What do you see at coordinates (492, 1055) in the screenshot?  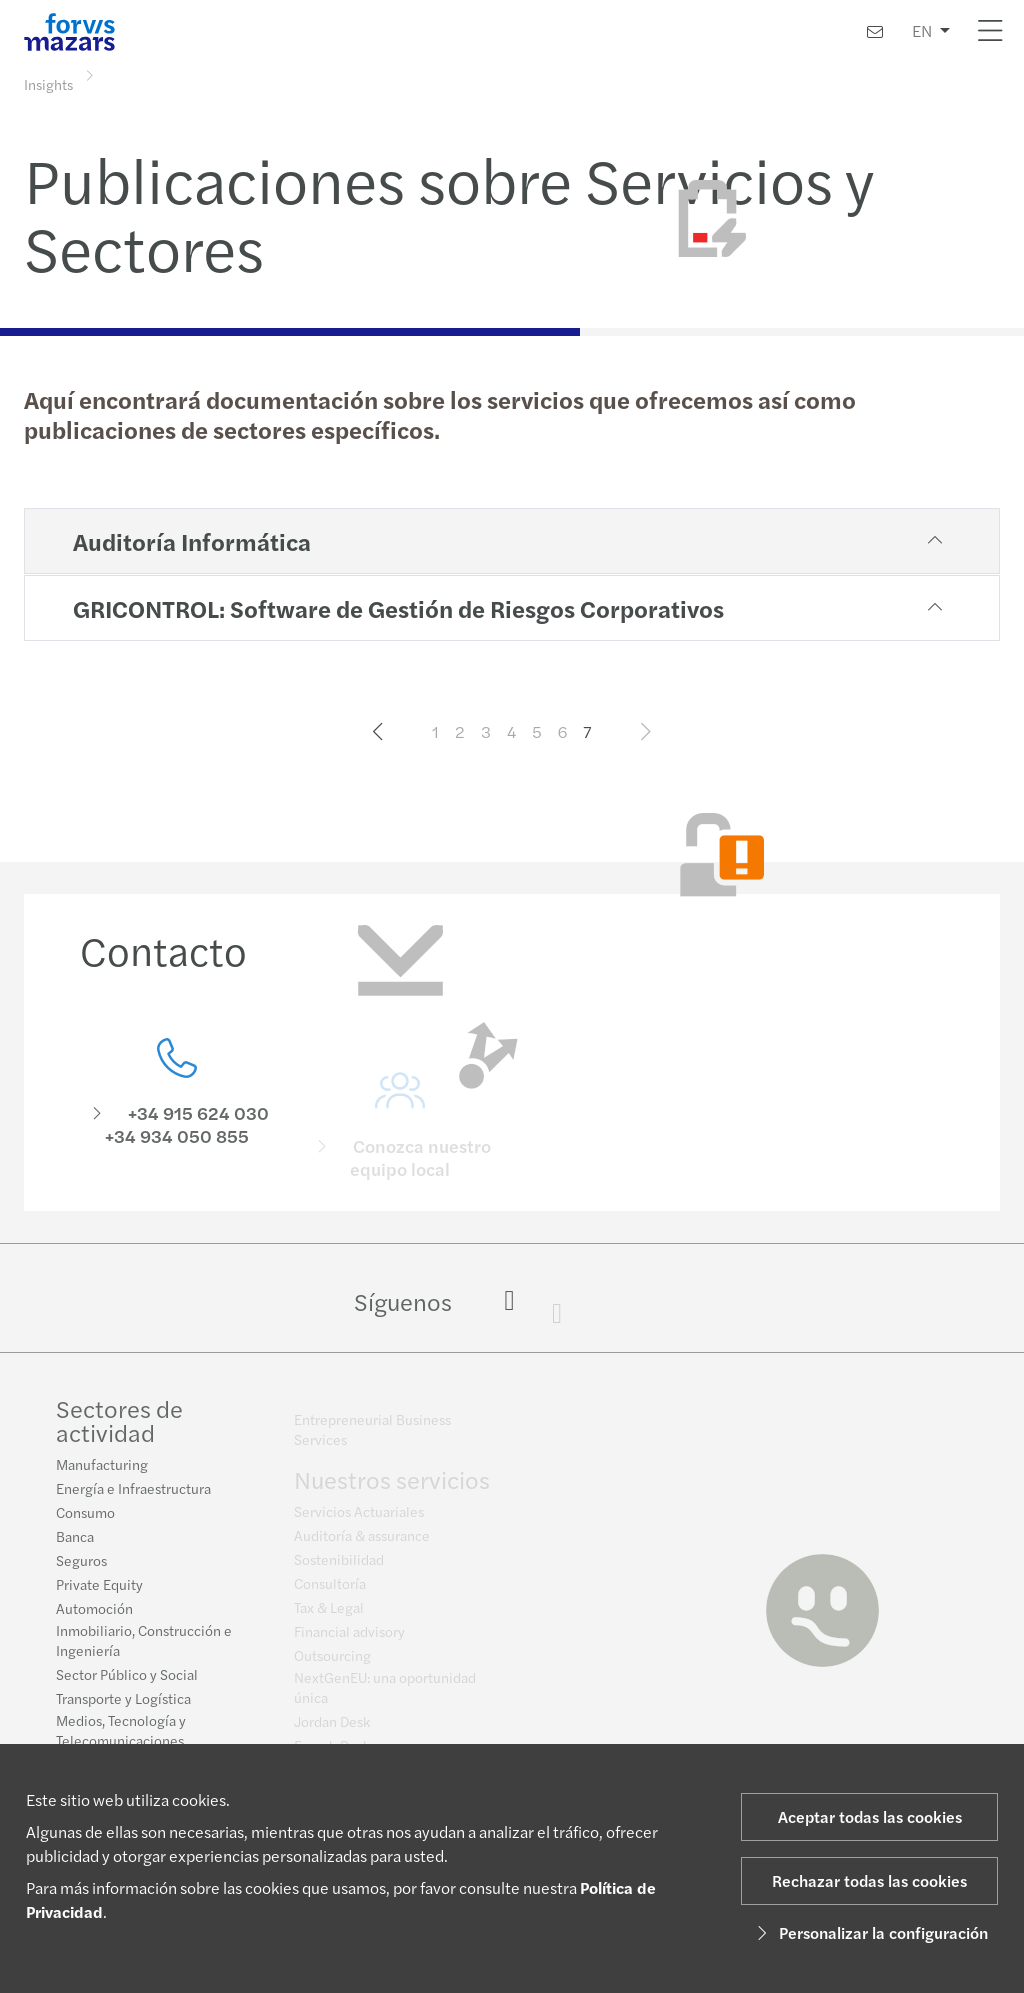 I see `share or send content to another app or device` at bounding box center [492, 1055].